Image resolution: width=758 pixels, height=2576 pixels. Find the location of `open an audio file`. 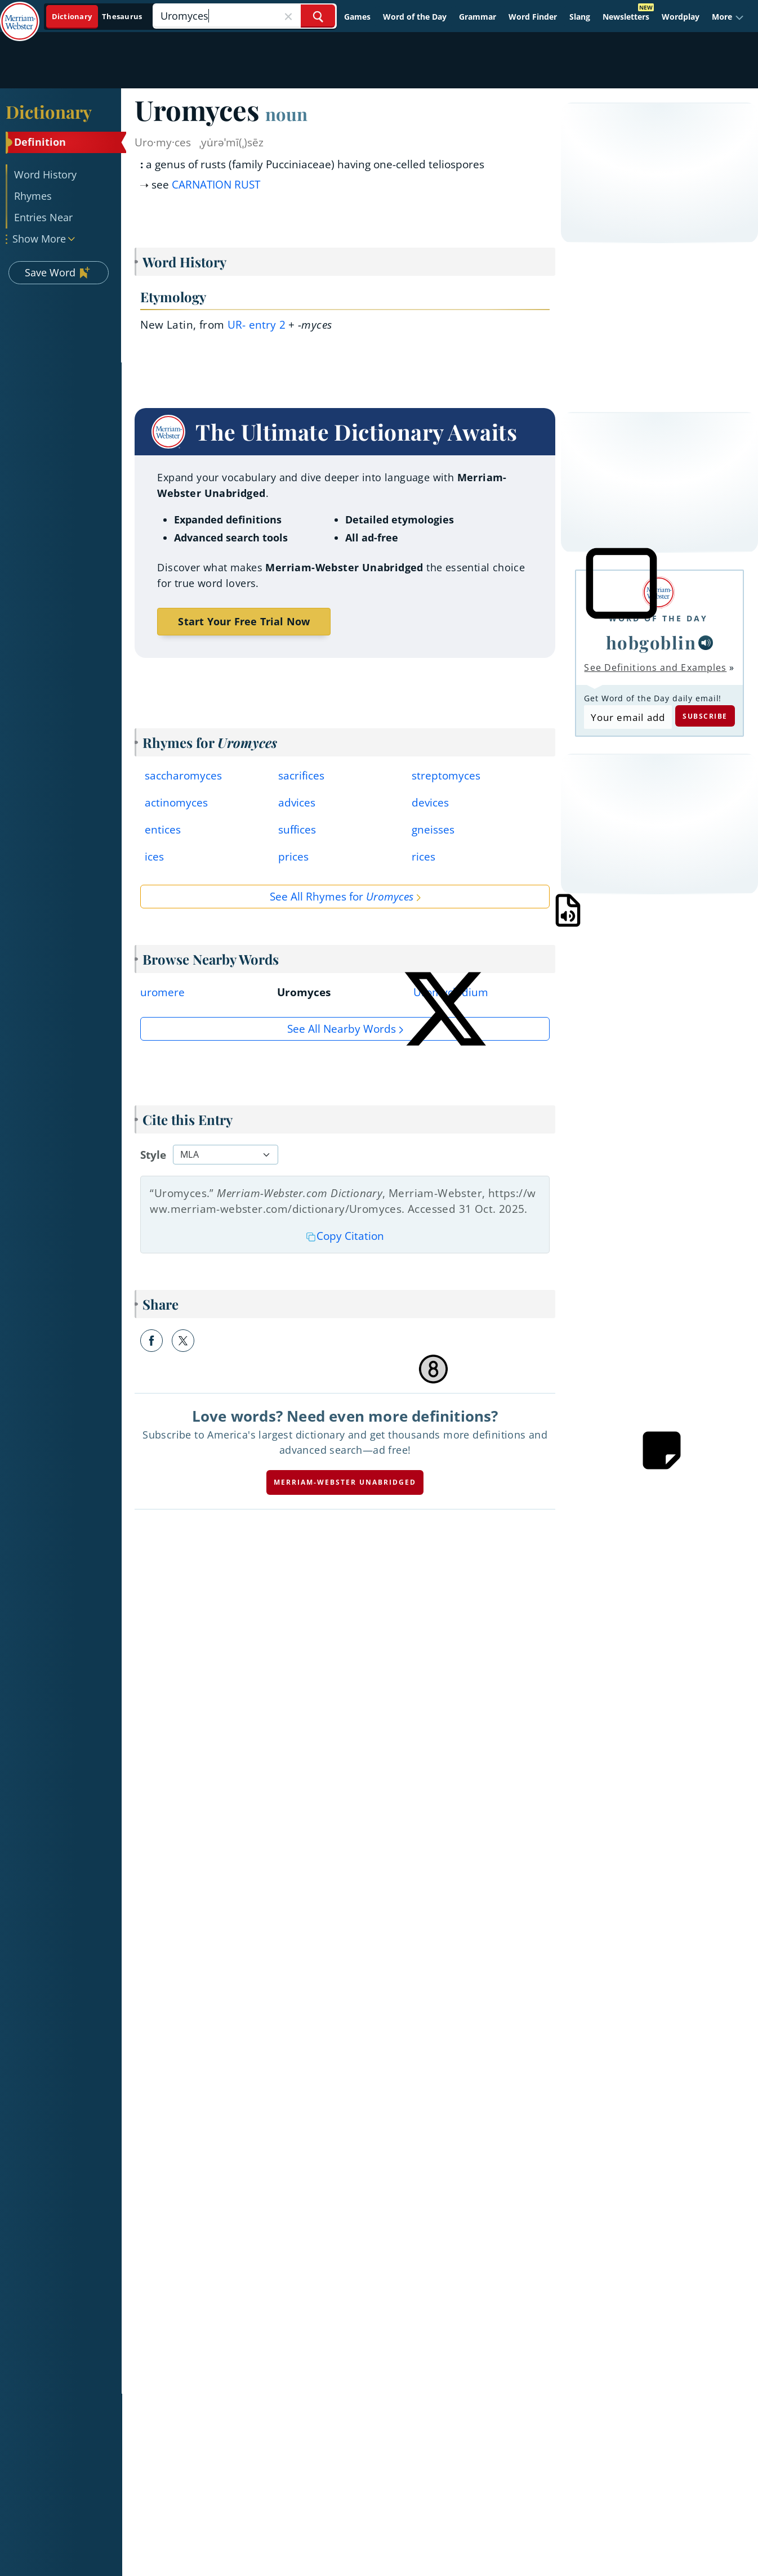

open an audio file is located at coordinates (568, 910).